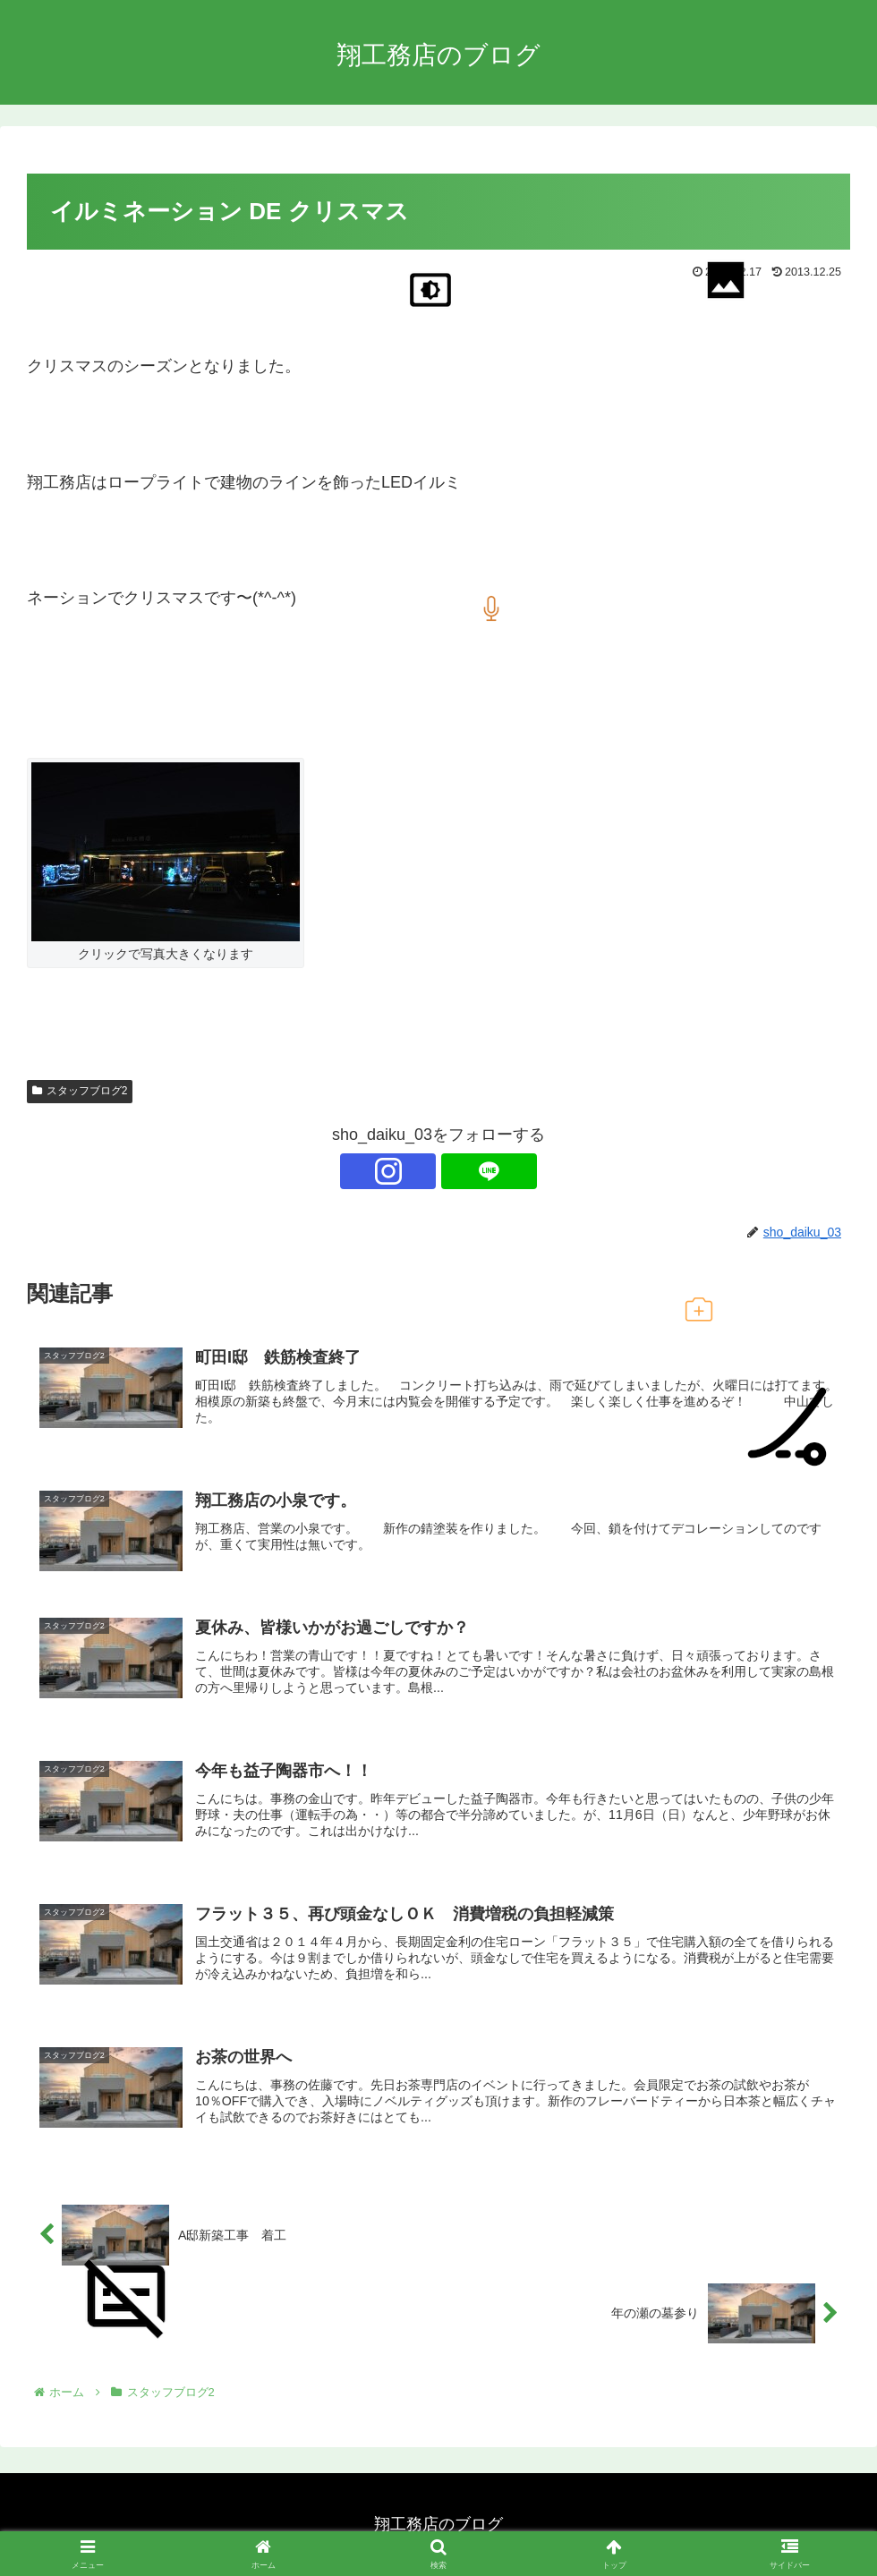  I want to click on tap to record audio or voice message, so click(491, 608).